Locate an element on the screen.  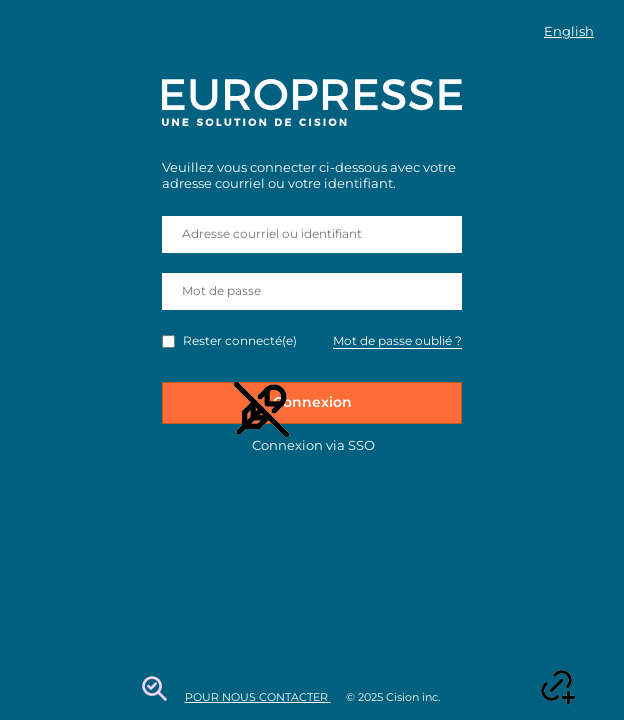
add a new link or URL is located at coordinates (556, 685).